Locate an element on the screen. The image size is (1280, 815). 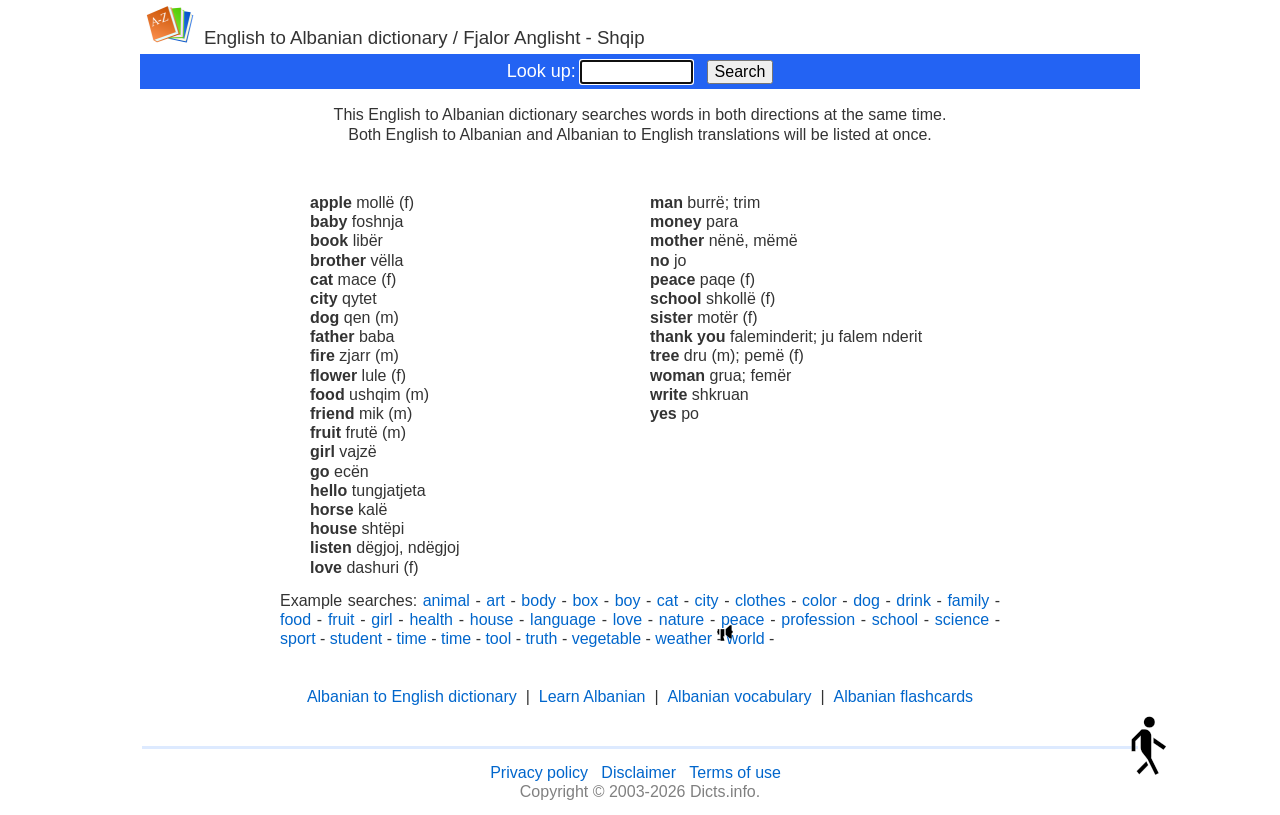
get walking directions is located at coordinates (1149, 745).